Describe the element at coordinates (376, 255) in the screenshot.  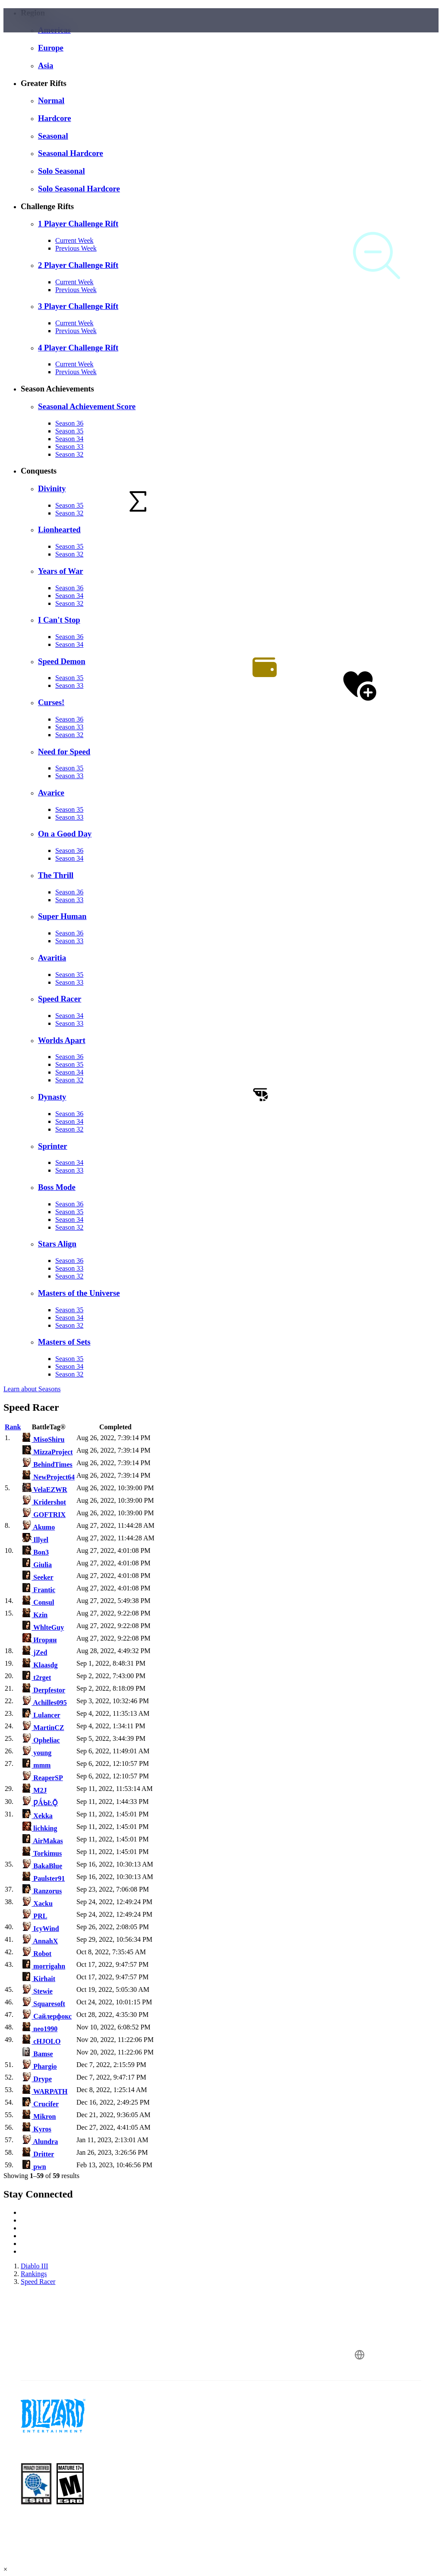
I see `zoom out` at that location.